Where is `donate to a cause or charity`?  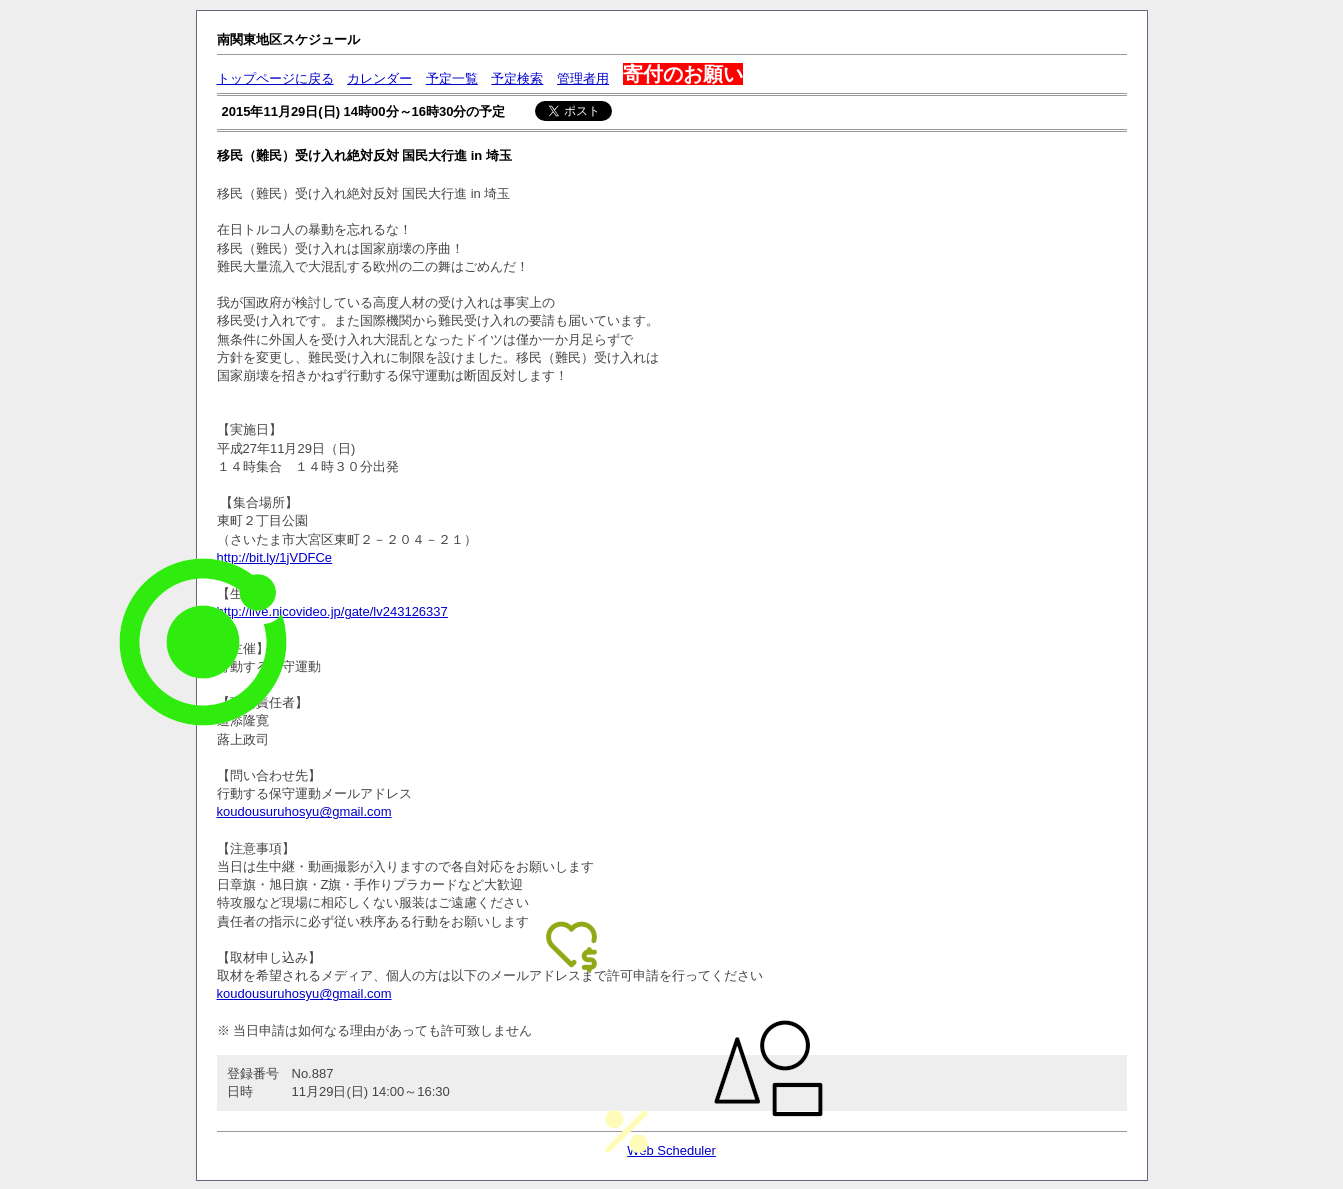
donate to a cause or charity is located at coordinates (571, 944).